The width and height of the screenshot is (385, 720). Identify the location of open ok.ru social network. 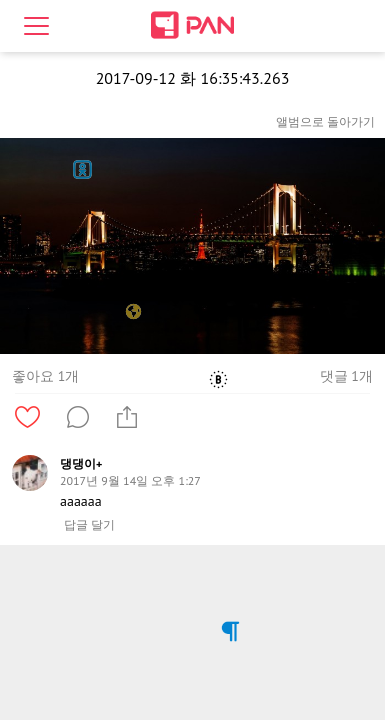
(82, 169).